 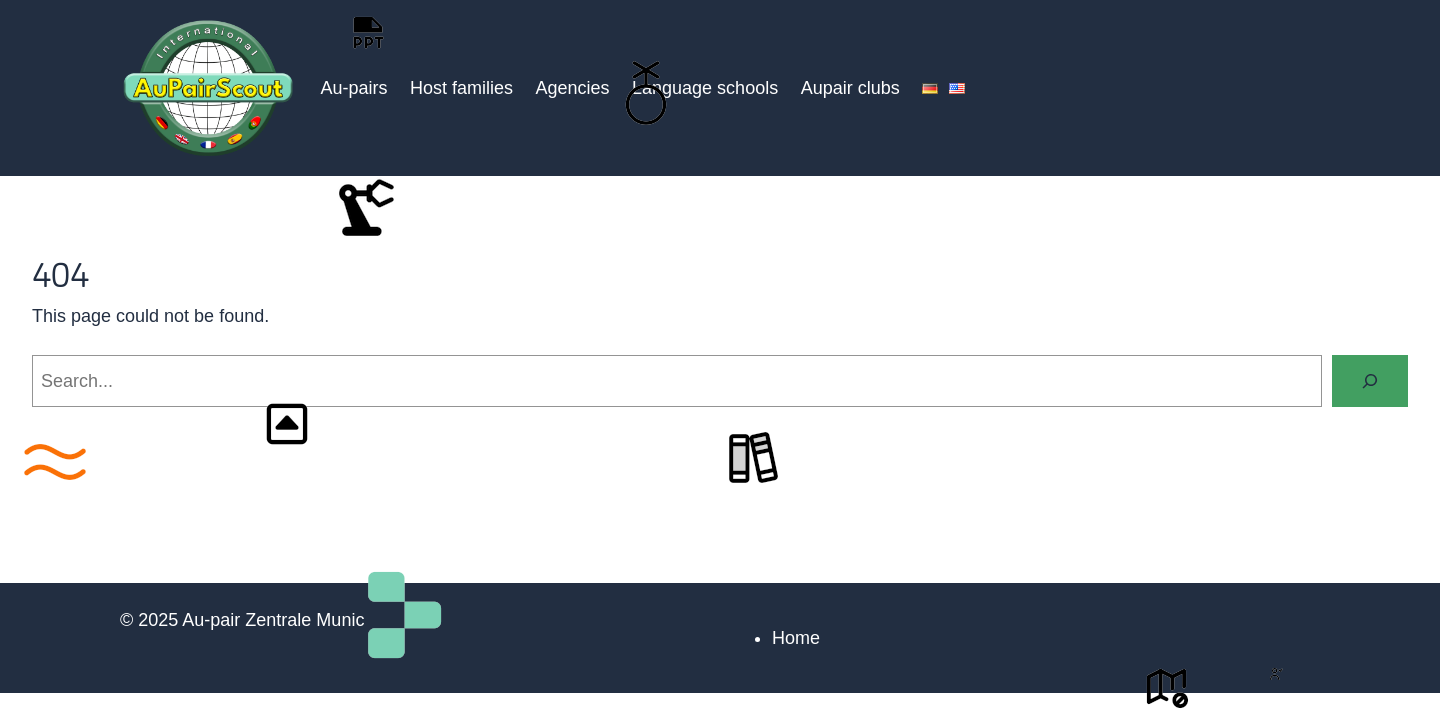 I want to click on indicates approximate or estimated value, so click(x=55, y=462).